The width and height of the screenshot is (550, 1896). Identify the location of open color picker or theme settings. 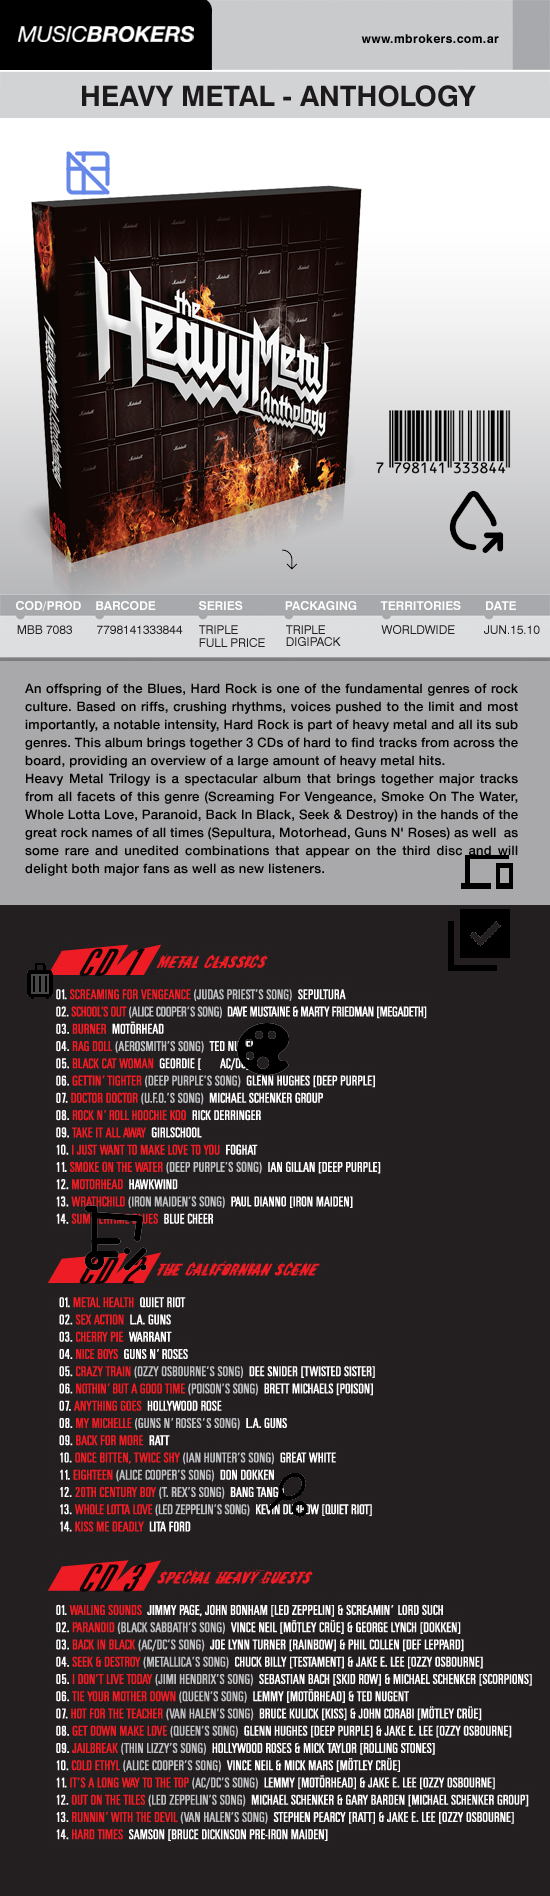
(263, 1049).